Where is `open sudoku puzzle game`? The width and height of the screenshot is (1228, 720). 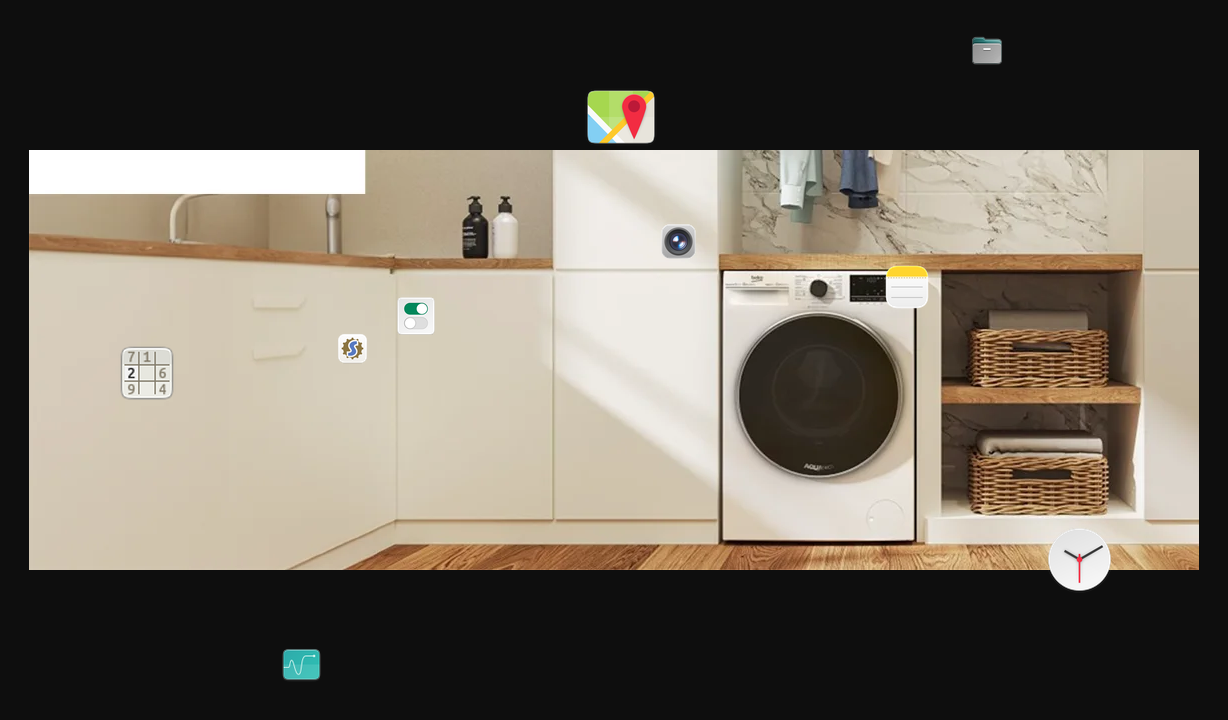
open sudoku puzzle game is located at coordinates (147, 373).